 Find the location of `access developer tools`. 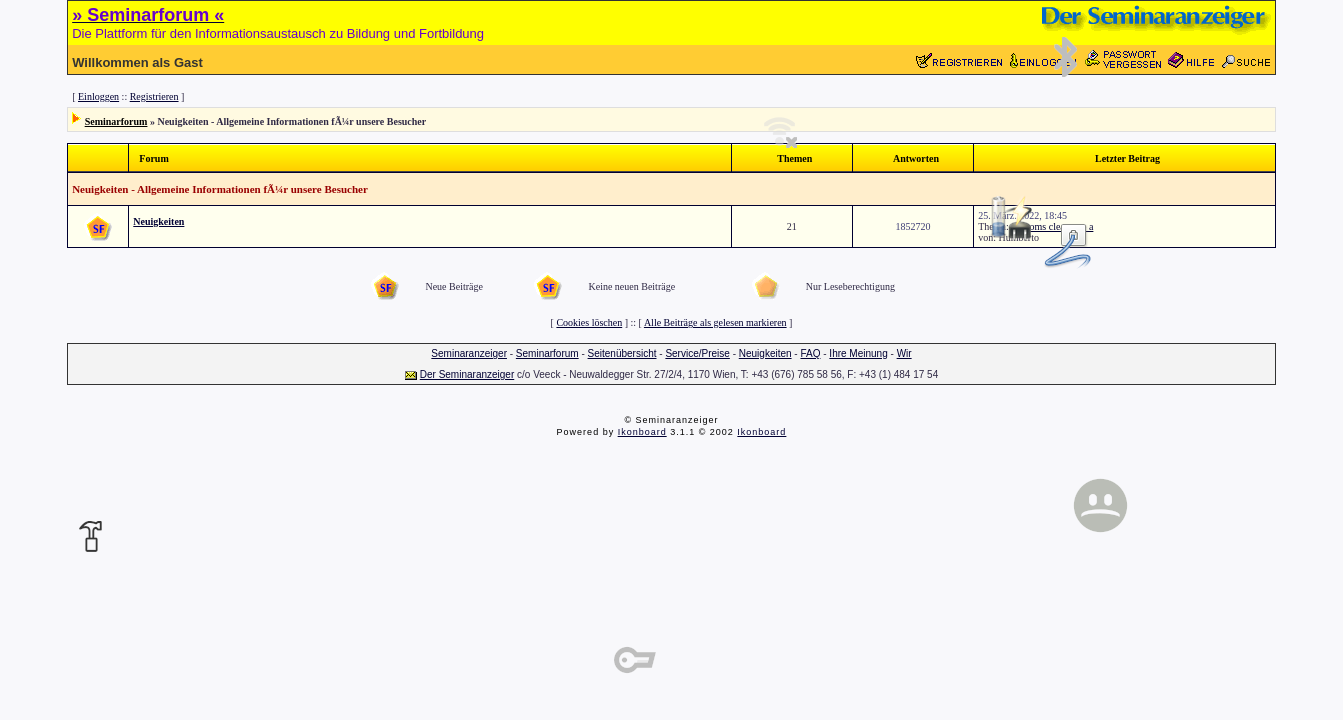

access developer tools is located at coordinates (91, 537).